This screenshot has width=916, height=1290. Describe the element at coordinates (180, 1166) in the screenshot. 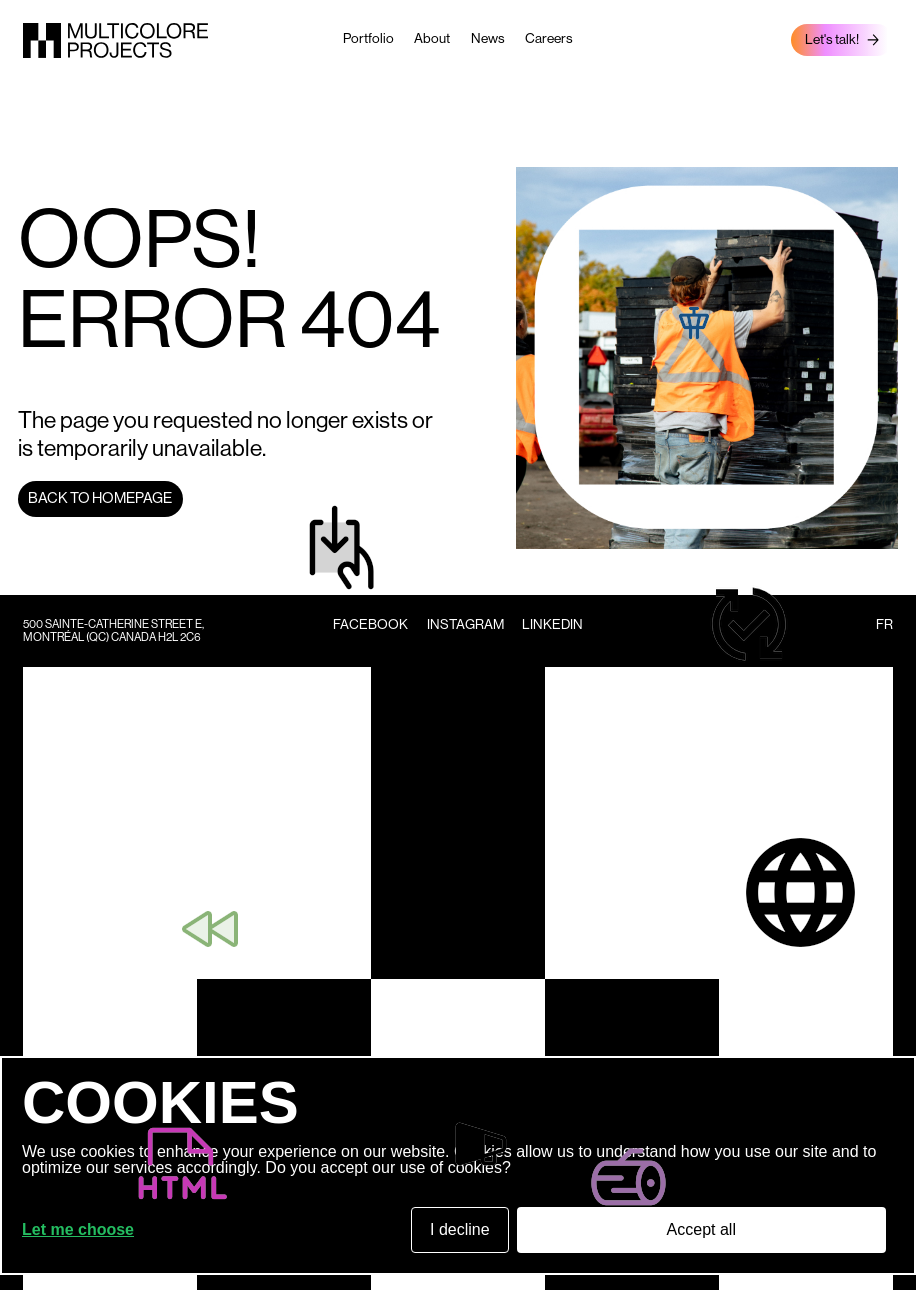

I see `view or open an HTML file` at that location.